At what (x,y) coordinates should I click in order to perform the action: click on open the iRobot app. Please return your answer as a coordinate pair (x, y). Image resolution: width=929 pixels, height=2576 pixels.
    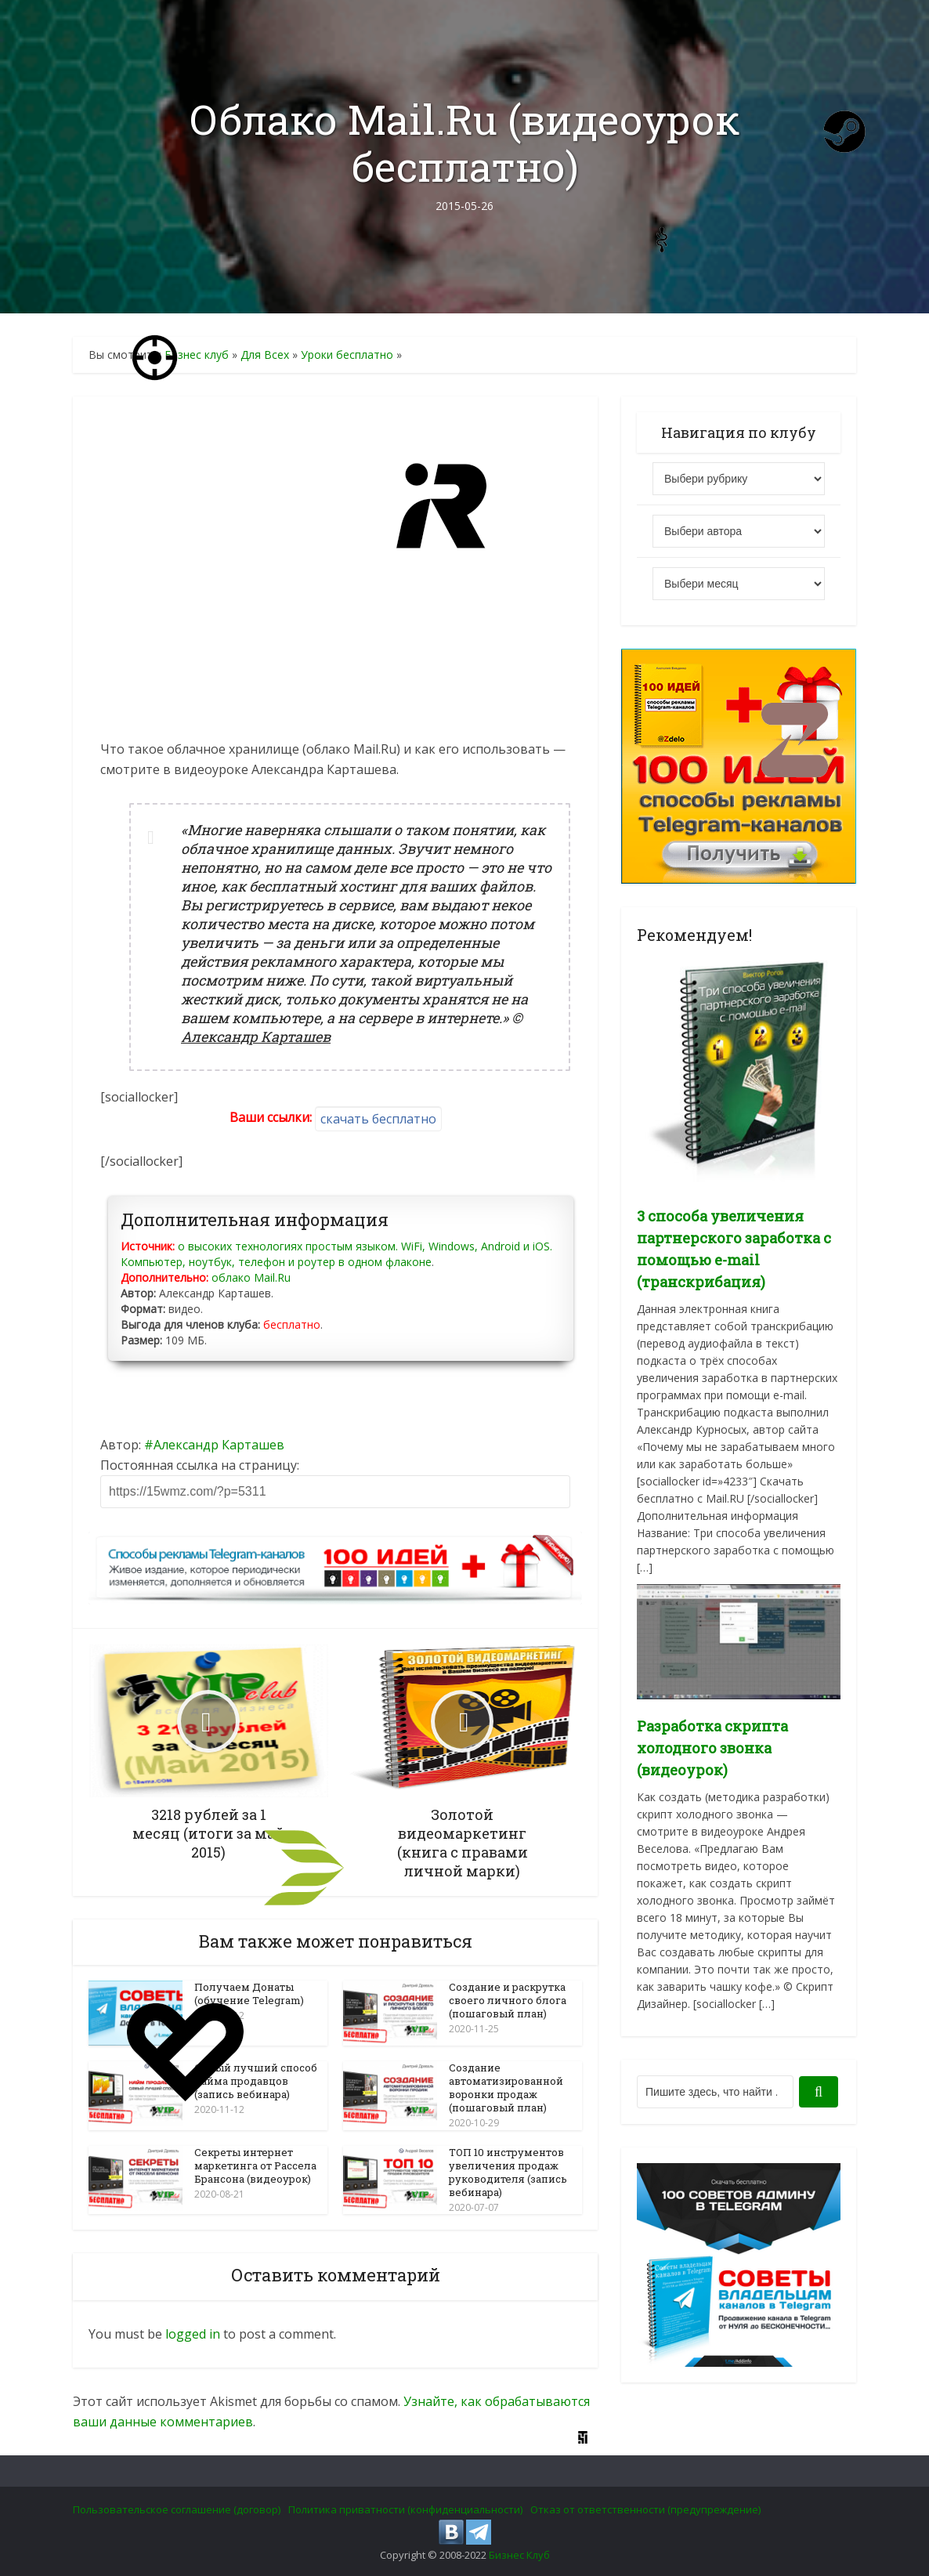
    Looking at the image, I should click on (441, 505).